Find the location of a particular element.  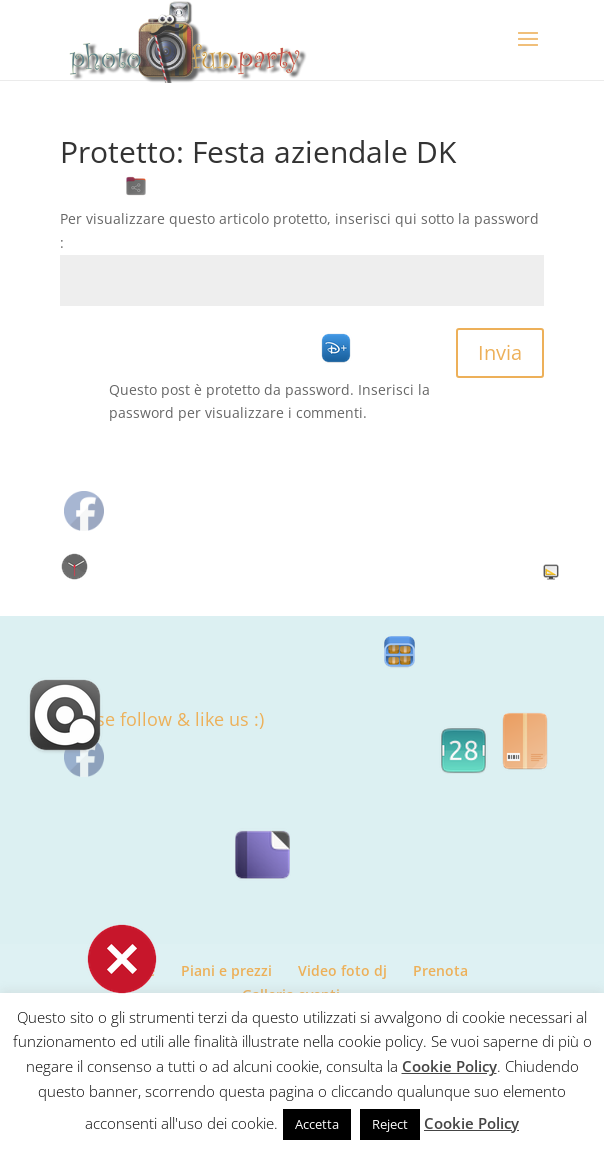

open a package or archive file is located at coordinates (525, 741).